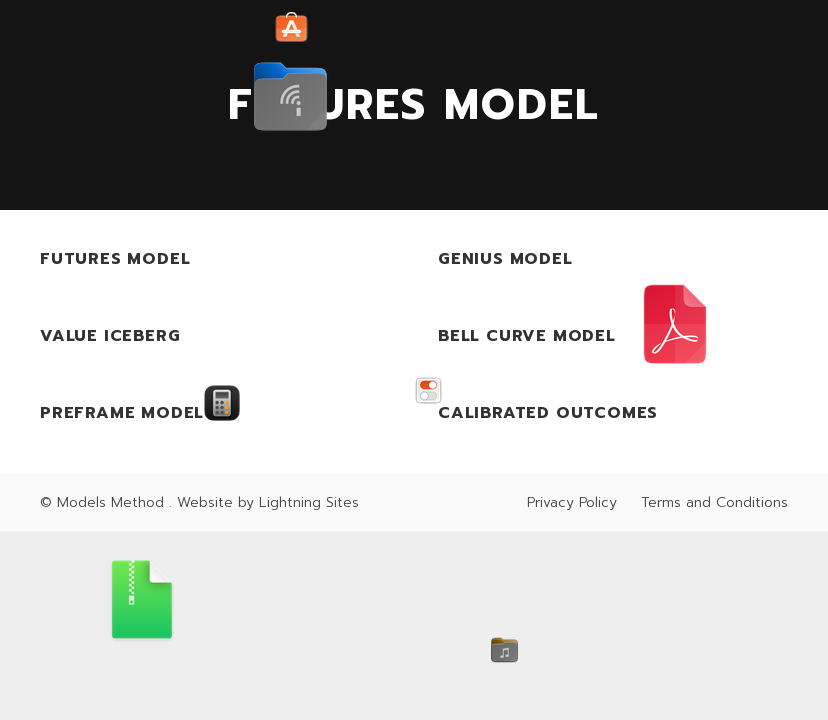 The image size is (828, 720). Describe the element at coordinates (675, 324) in the screenshot. I see `open a PDF document` at that location.